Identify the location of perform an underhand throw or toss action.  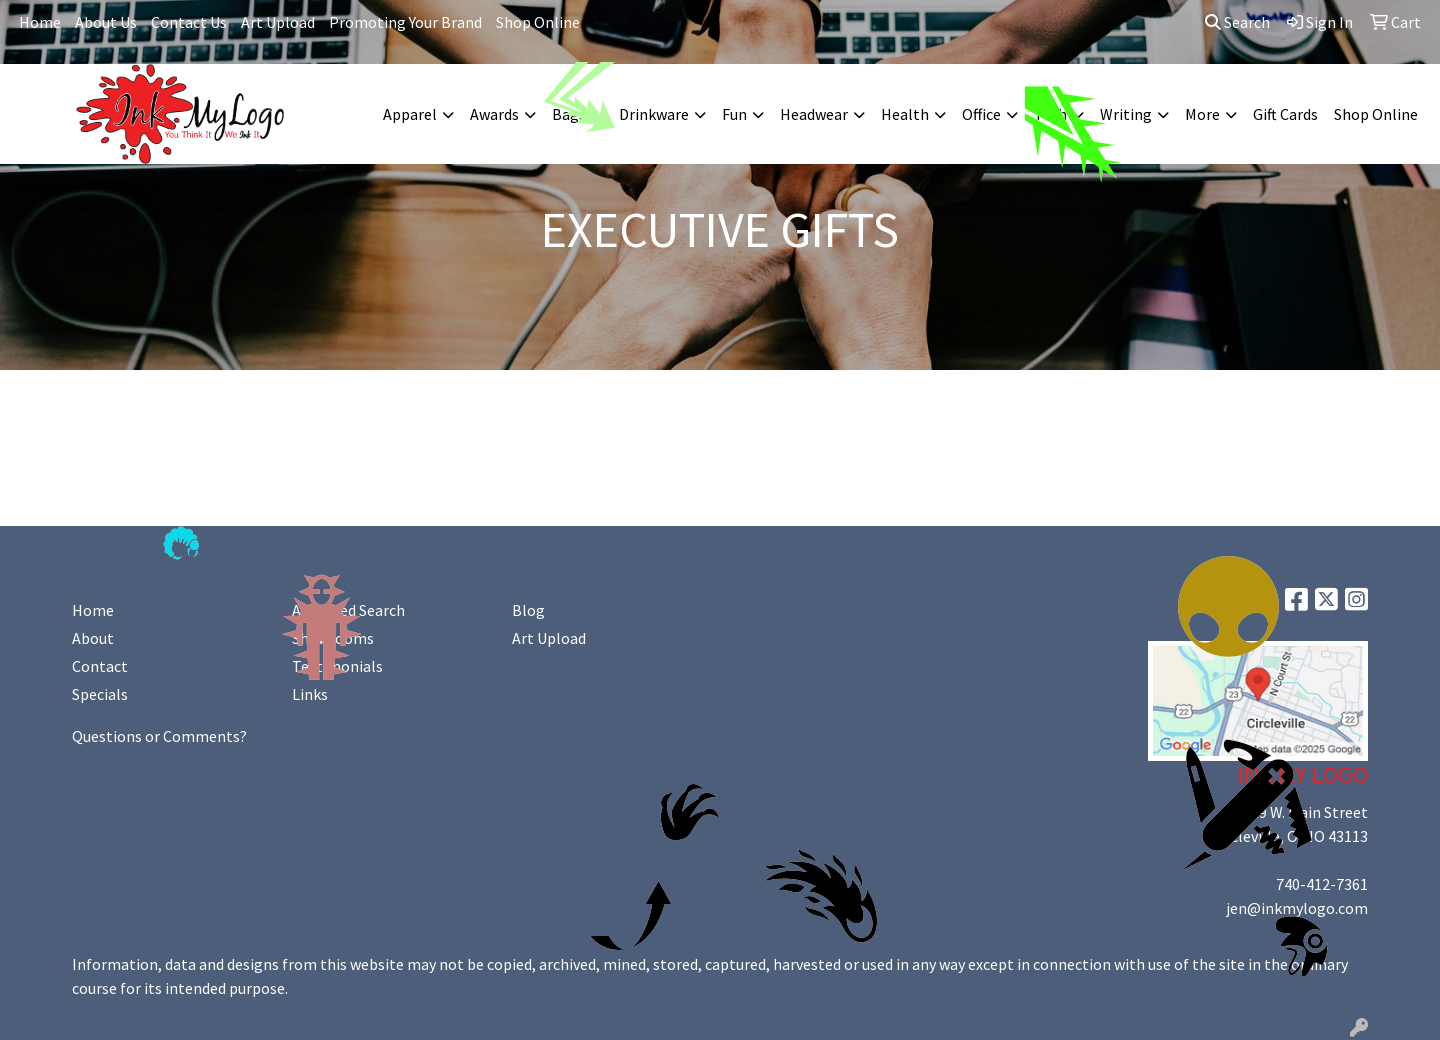
(629, 915).